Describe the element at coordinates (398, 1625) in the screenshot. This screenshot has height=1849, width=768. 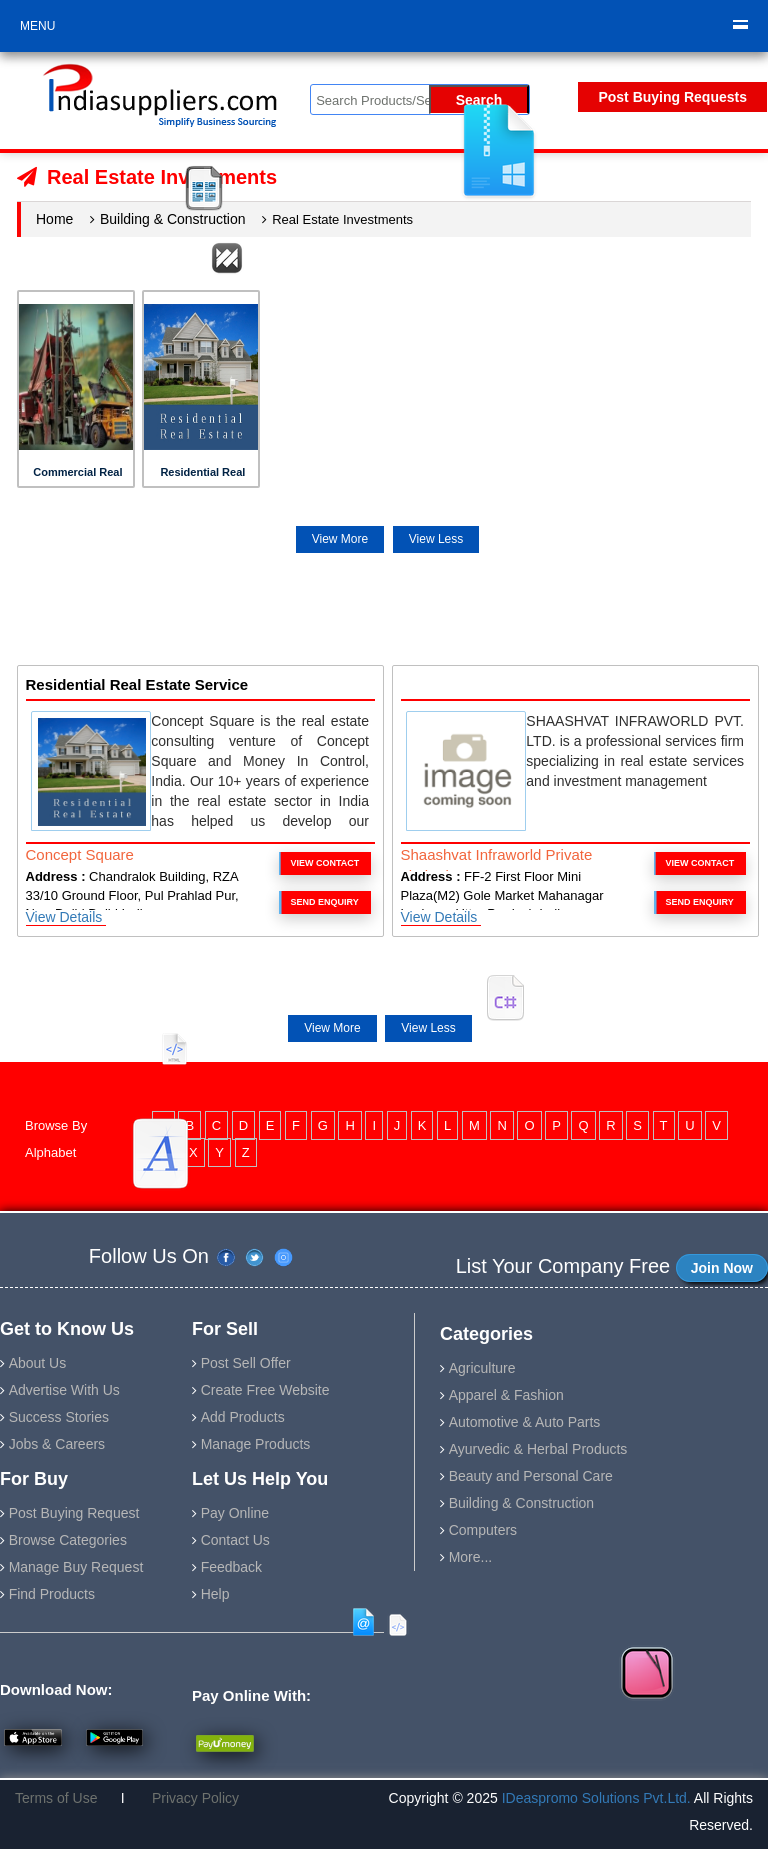
I see `an html file or web document` at that location.